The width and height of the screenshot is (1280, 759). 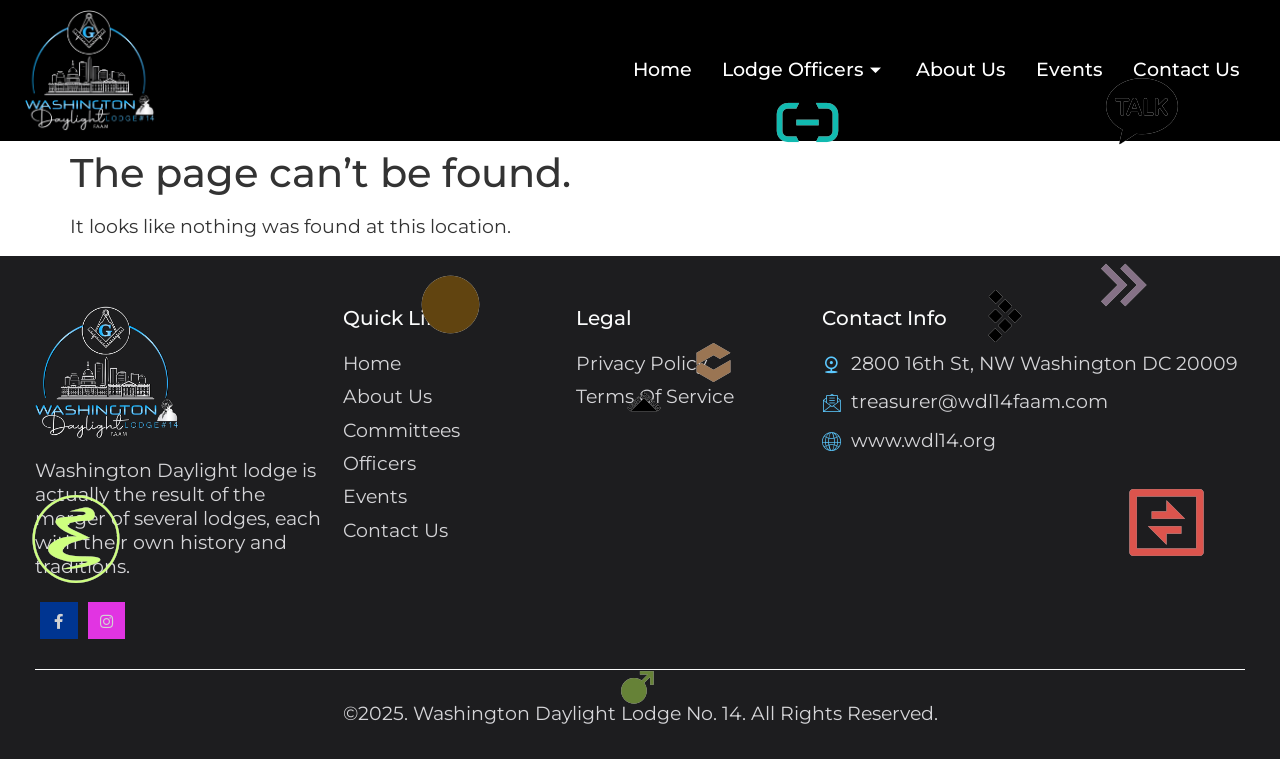 What do you see at coordinates (1142, 109) in the screenshot?
I see `open KakaoTalk messaging app` at bounding box center [1142, 109].